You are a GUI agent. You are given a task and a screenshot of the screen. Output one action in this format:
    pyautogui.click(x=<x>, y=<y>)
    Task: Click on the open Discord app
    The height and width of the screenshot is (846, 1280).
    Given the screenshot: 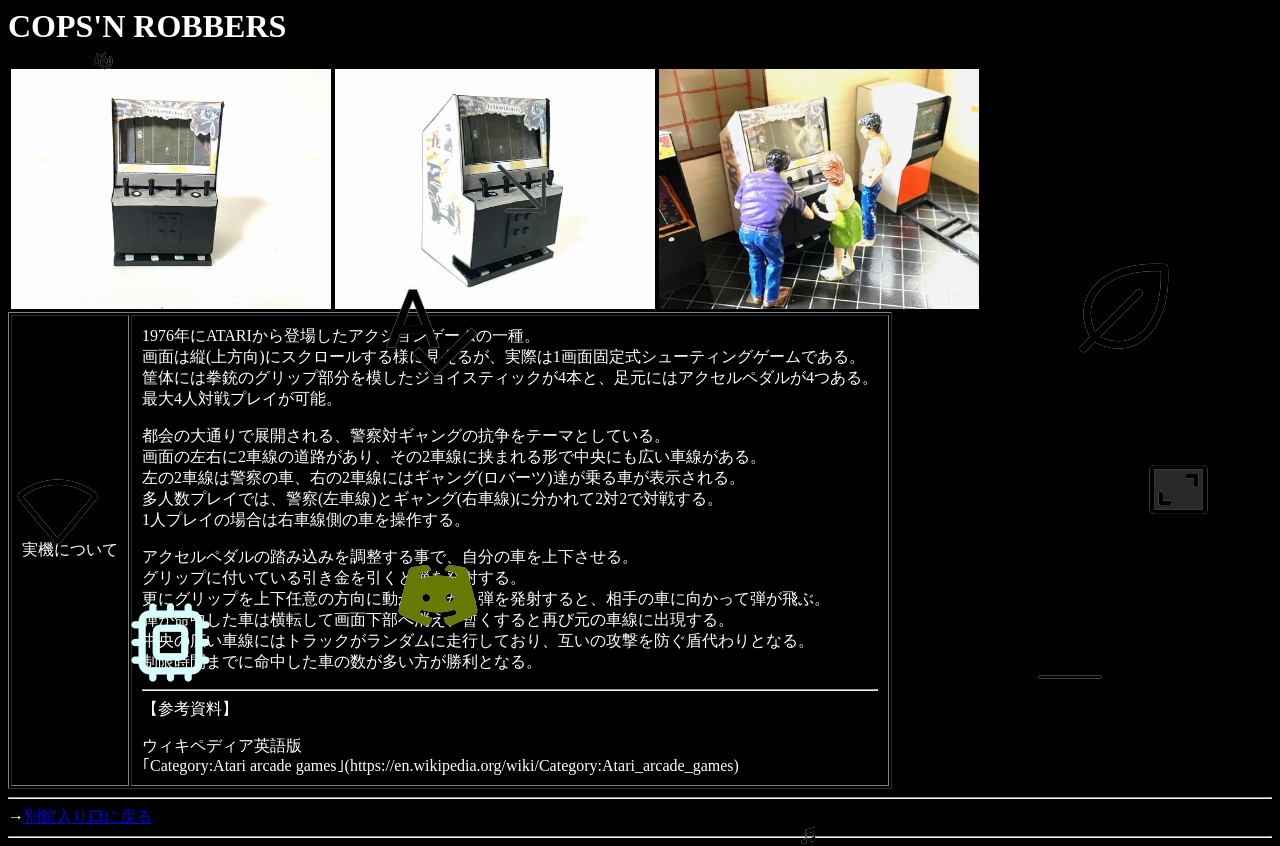 What is the action you would take?
    pyautogui.click(x=438, y=594)
    